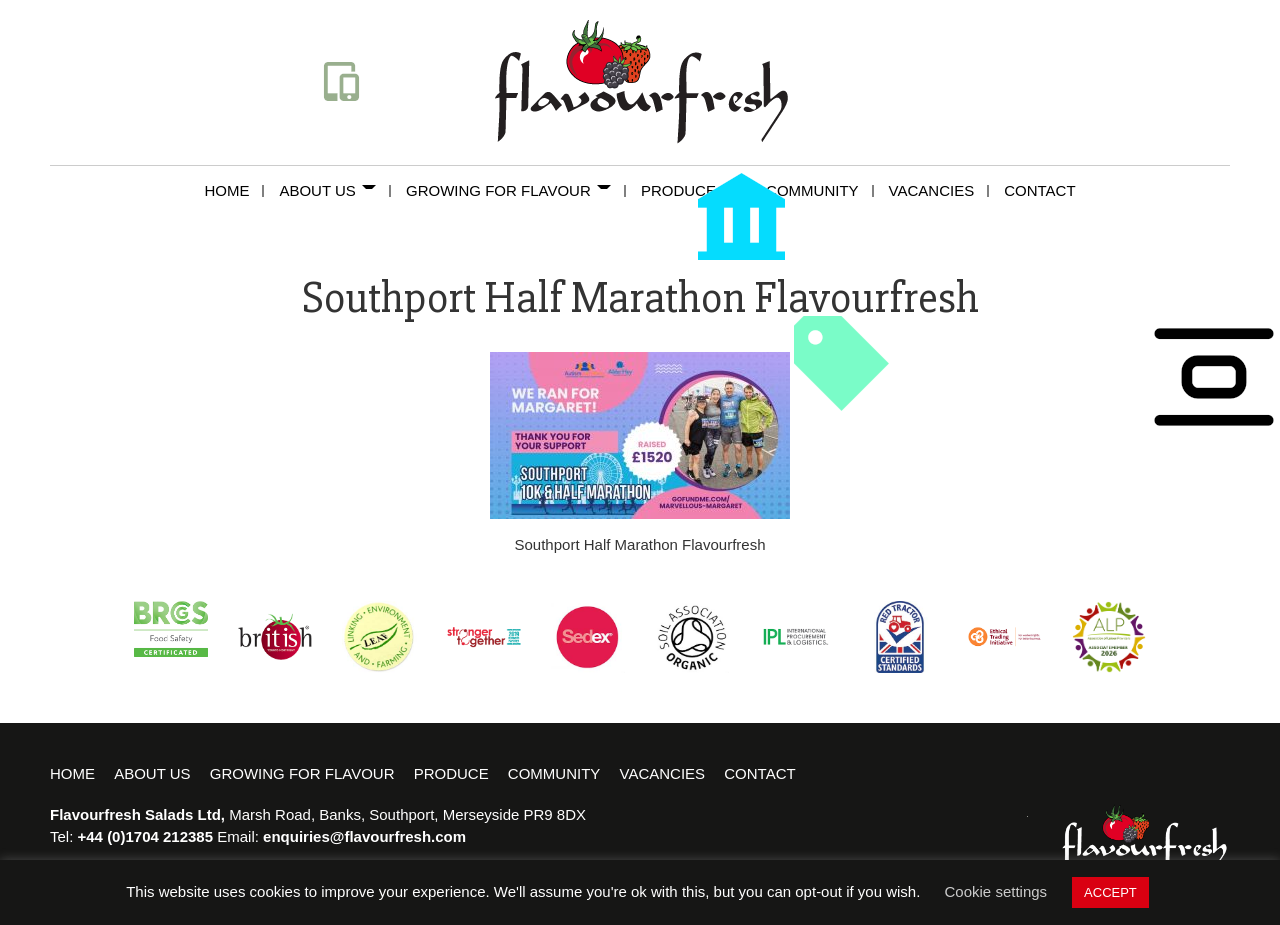 The image size is (1280, 925). I want to click on access your saved content library, so click(741, 216).